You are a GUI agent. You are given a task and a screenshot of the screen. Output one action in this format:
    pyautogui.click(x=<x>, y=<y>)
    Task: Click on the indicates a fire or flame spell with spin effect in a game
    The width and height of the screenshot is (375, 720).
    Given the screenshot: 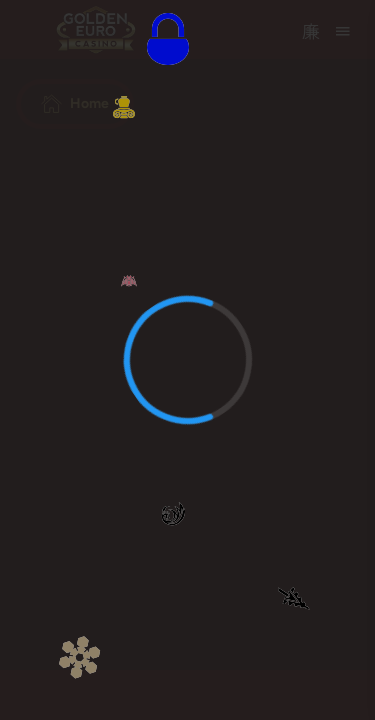 What is the action you would take?
    pyautogui.click(x=173, y=513)
    